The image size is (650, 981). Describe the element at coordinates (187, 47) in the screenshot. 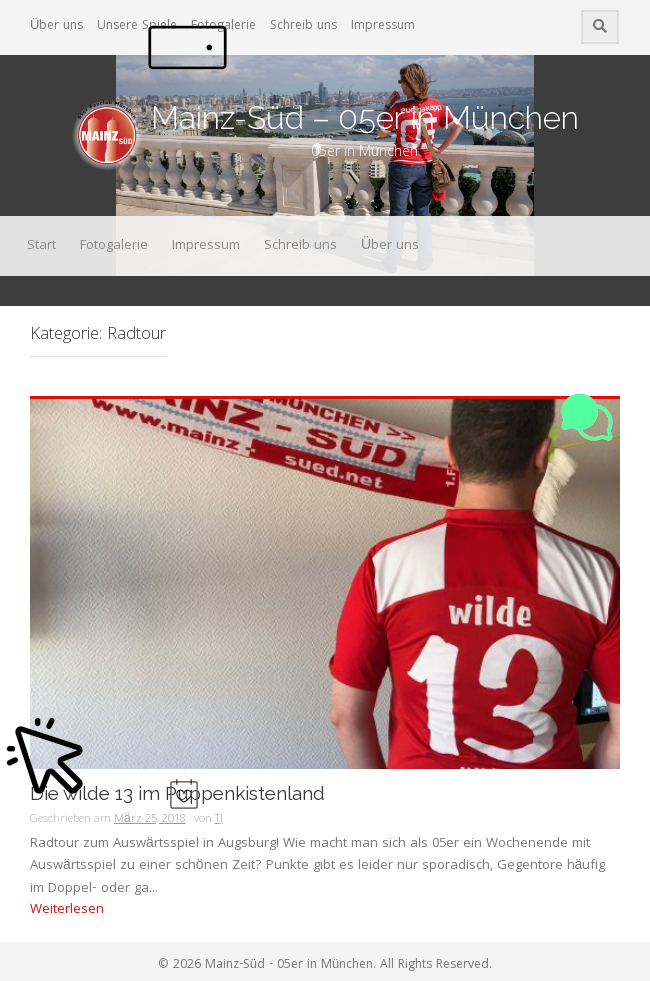

I see `access storage or disk management` at that location.